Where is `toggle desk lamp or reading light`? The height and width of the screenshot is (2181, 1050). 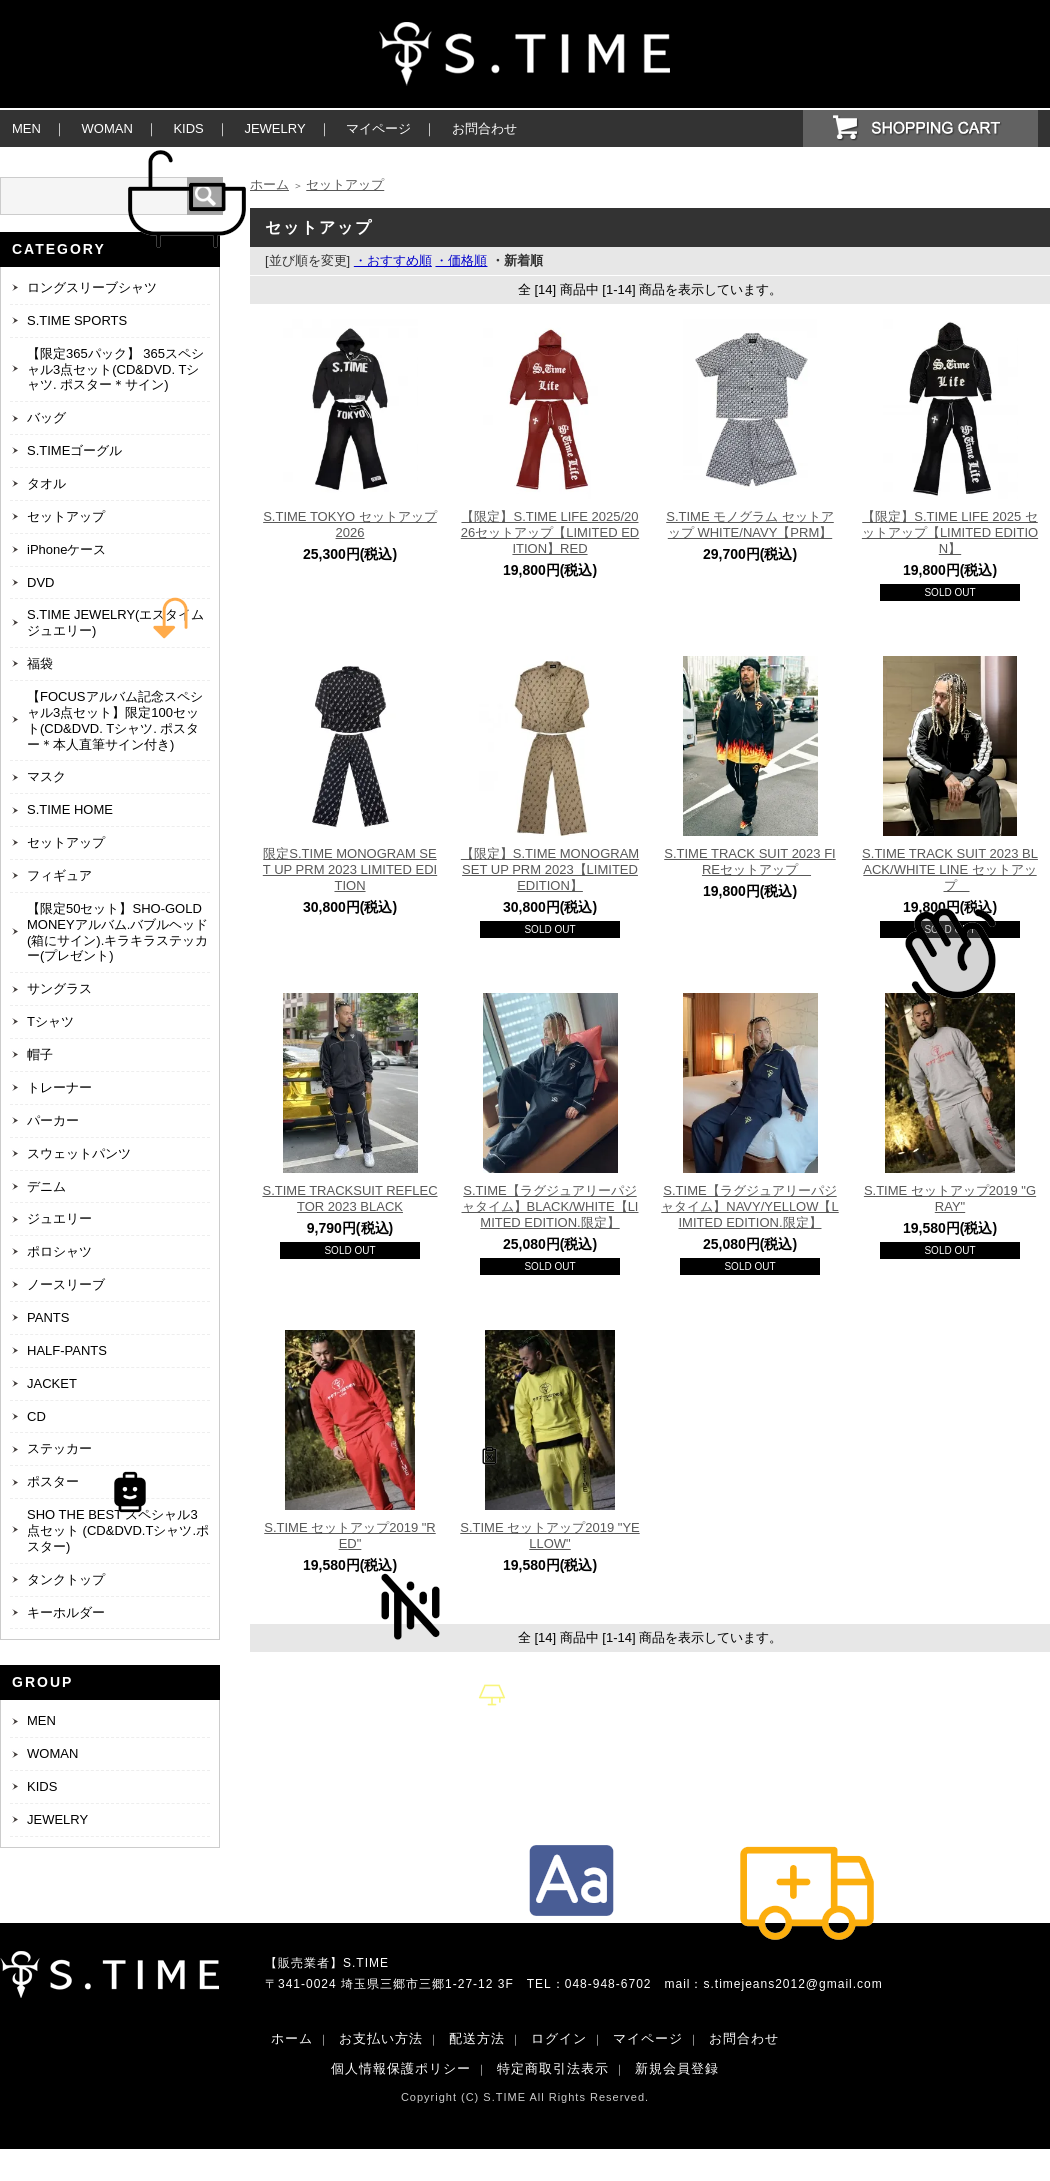 toggle desk lamp or reading light is located at coordinates (492, 1695).